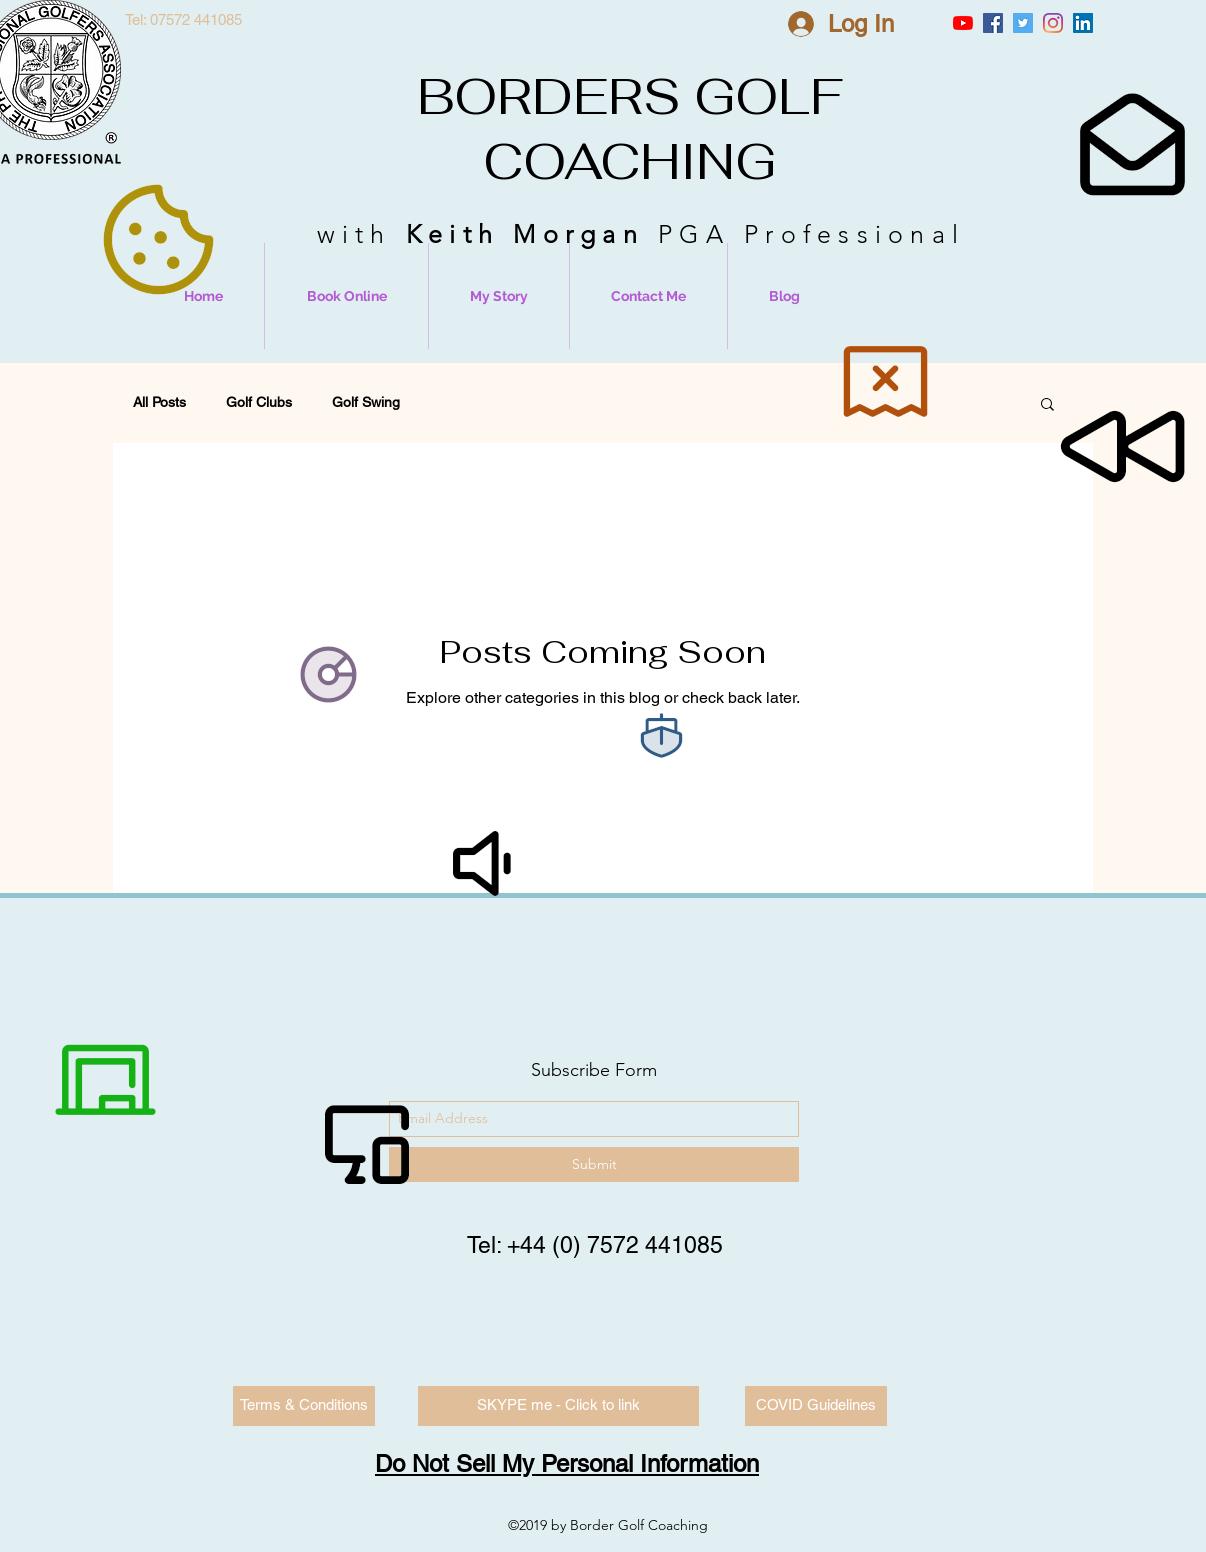 This screenshot has height=1552, width=1206. I want to click on view connected devices, so click(367, 1142).